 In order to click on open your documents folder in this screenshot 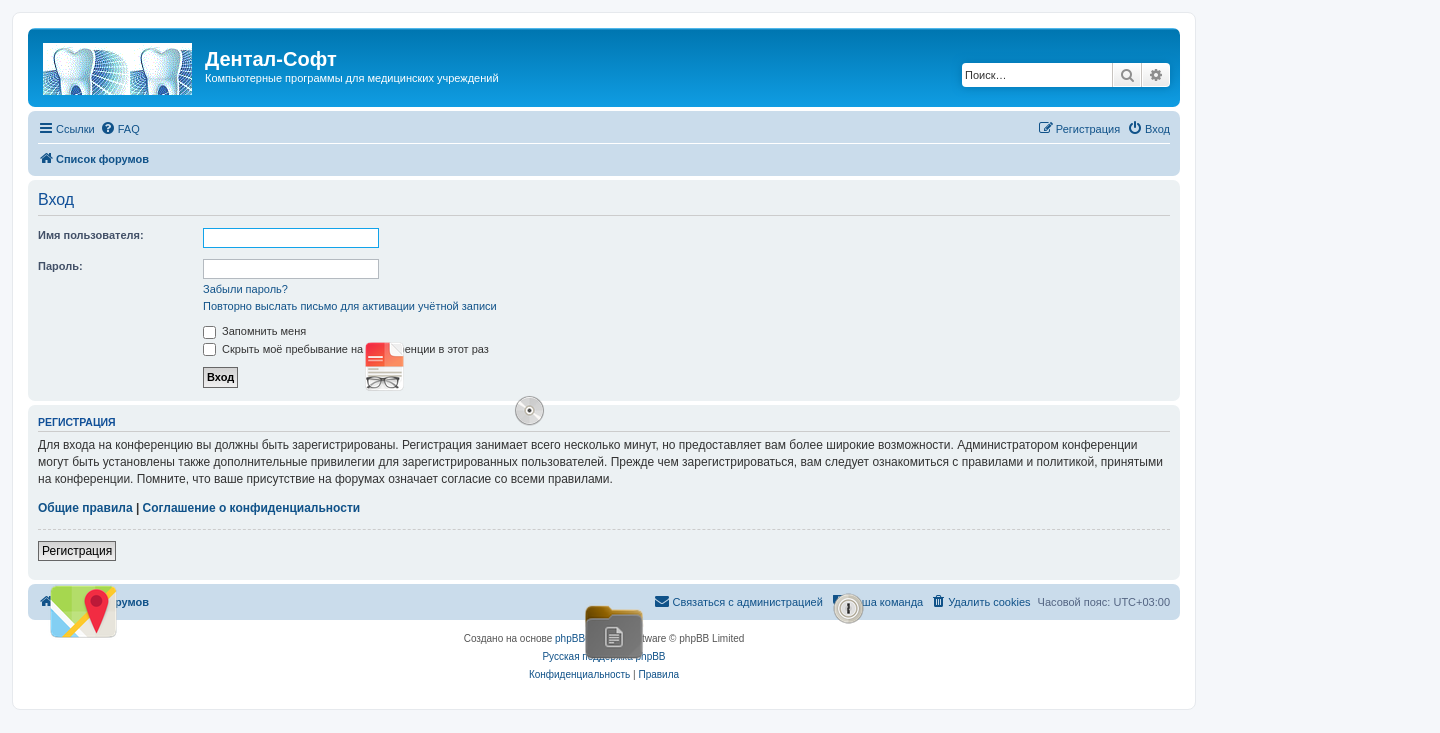, I will do `click(614, 632)`.